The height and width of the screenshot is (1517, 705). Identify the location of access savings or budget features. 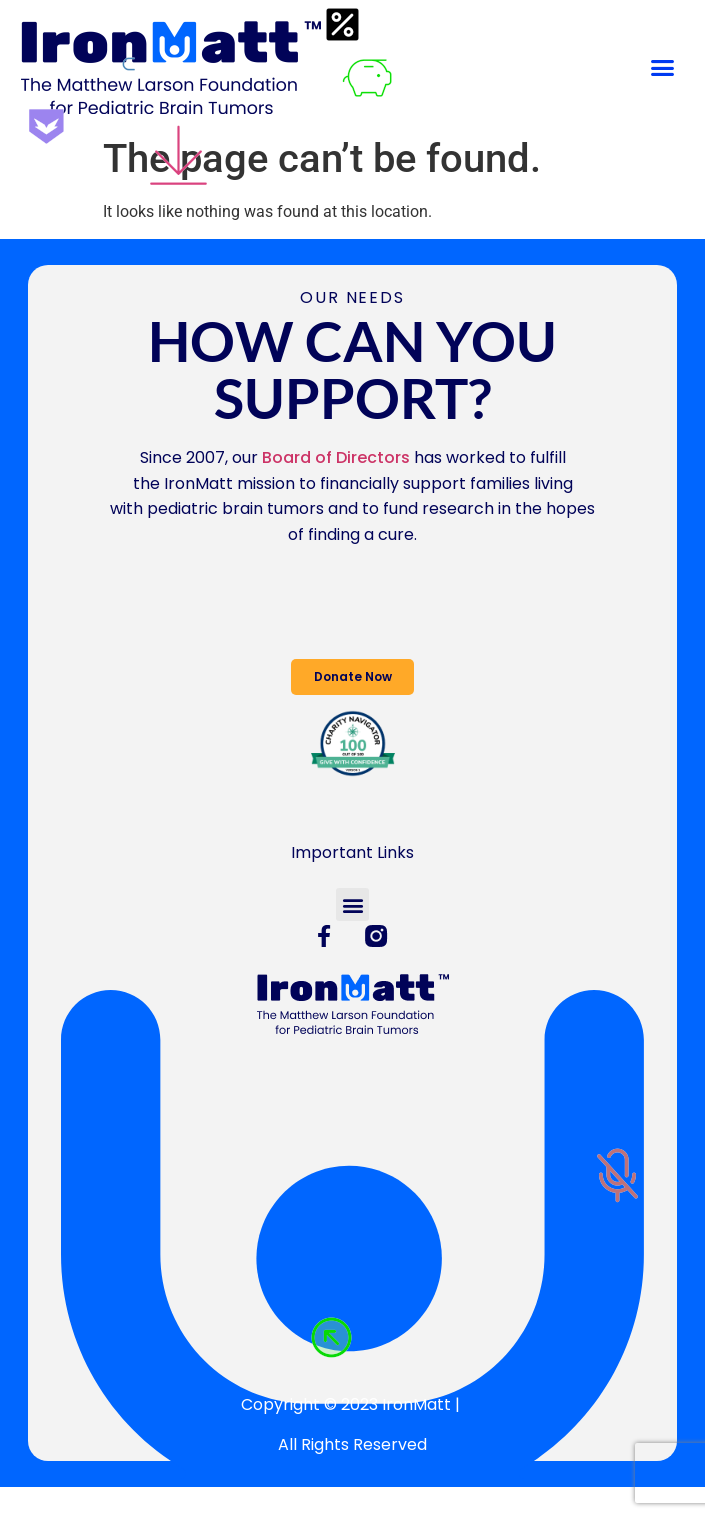
(368, 78).